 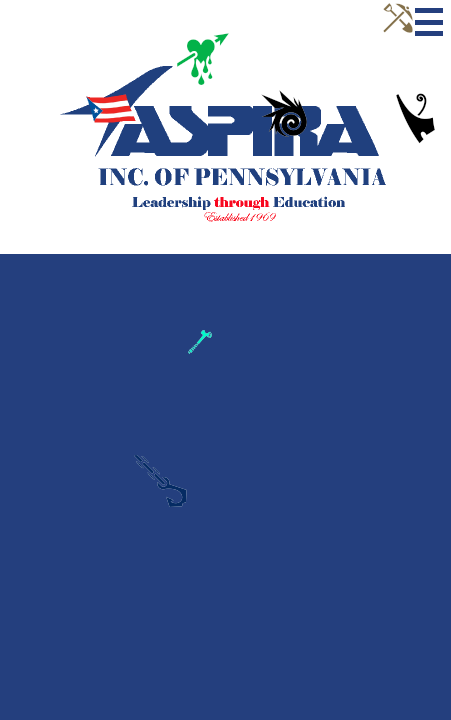 I want to click on select snail creature or enemy type in game, so click(x=285, y=113).